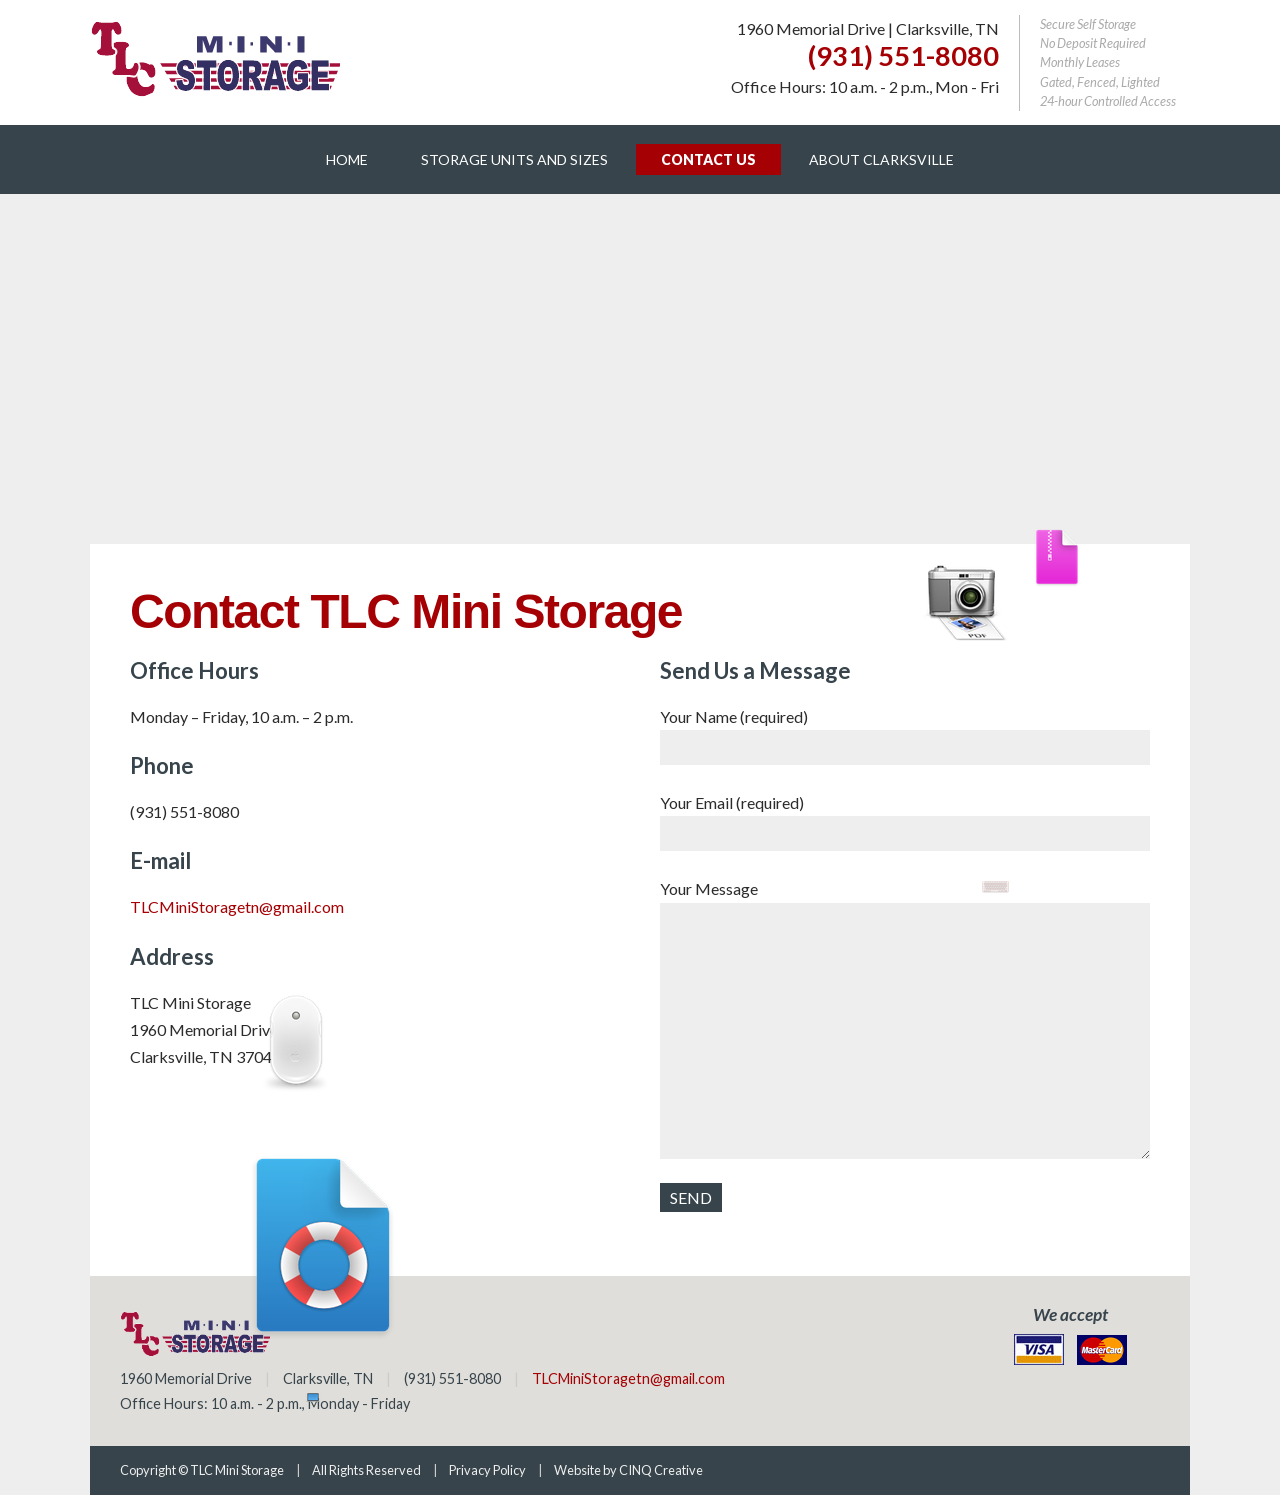  Describe the element at coordinates (296, 1043) in the screenshot. I see `connect a bluetooth mouse` at that location.